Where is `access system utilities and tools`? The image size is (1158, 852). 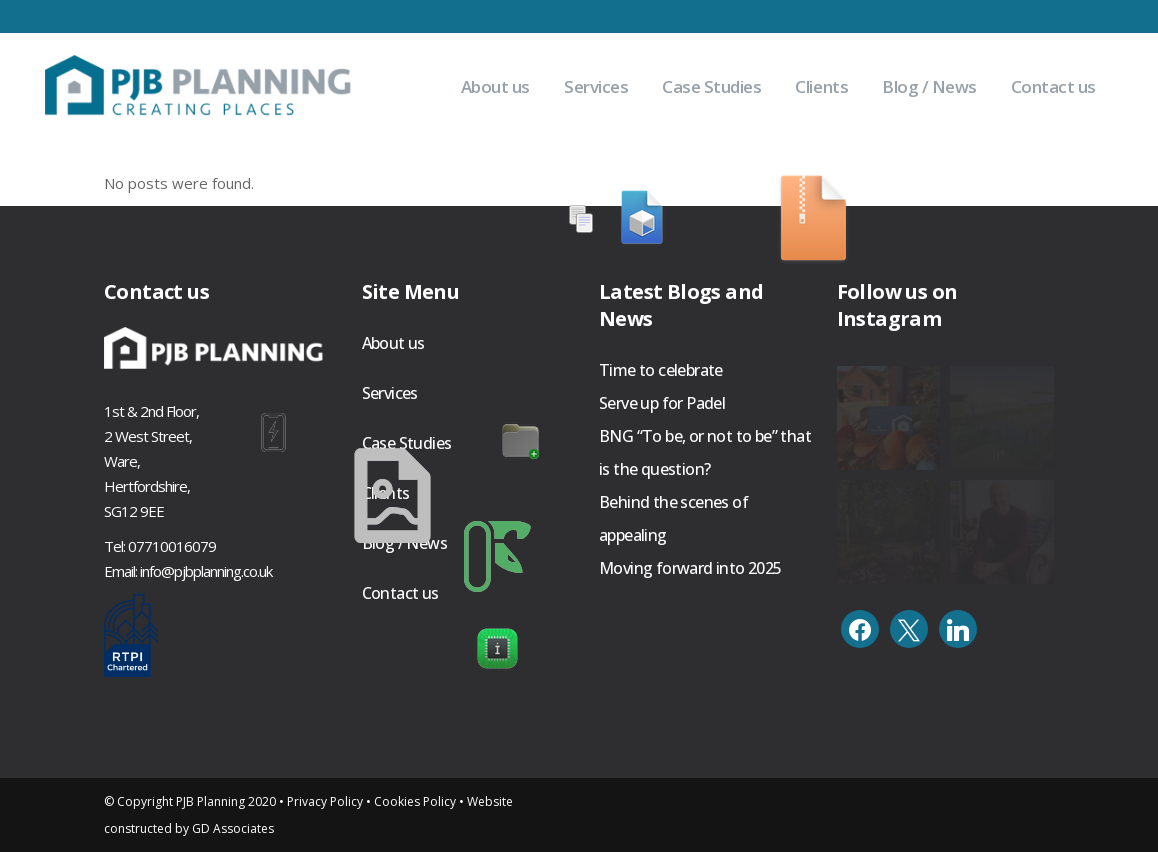 access system utilities and tools is located at coordinates (499, 556).